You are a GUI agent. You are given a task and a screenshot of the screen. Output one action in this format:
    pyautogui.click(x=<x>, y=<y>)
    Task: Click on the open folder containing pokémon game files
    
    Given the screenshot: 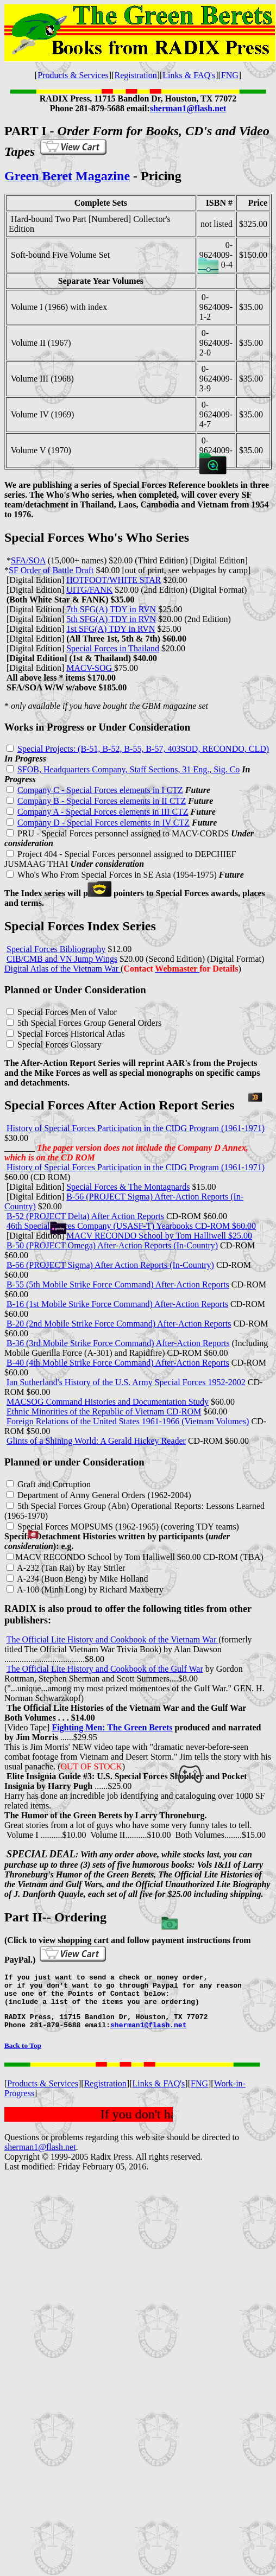 What is the action you would take?
    pyautogui.click(x=208, y=266)
    